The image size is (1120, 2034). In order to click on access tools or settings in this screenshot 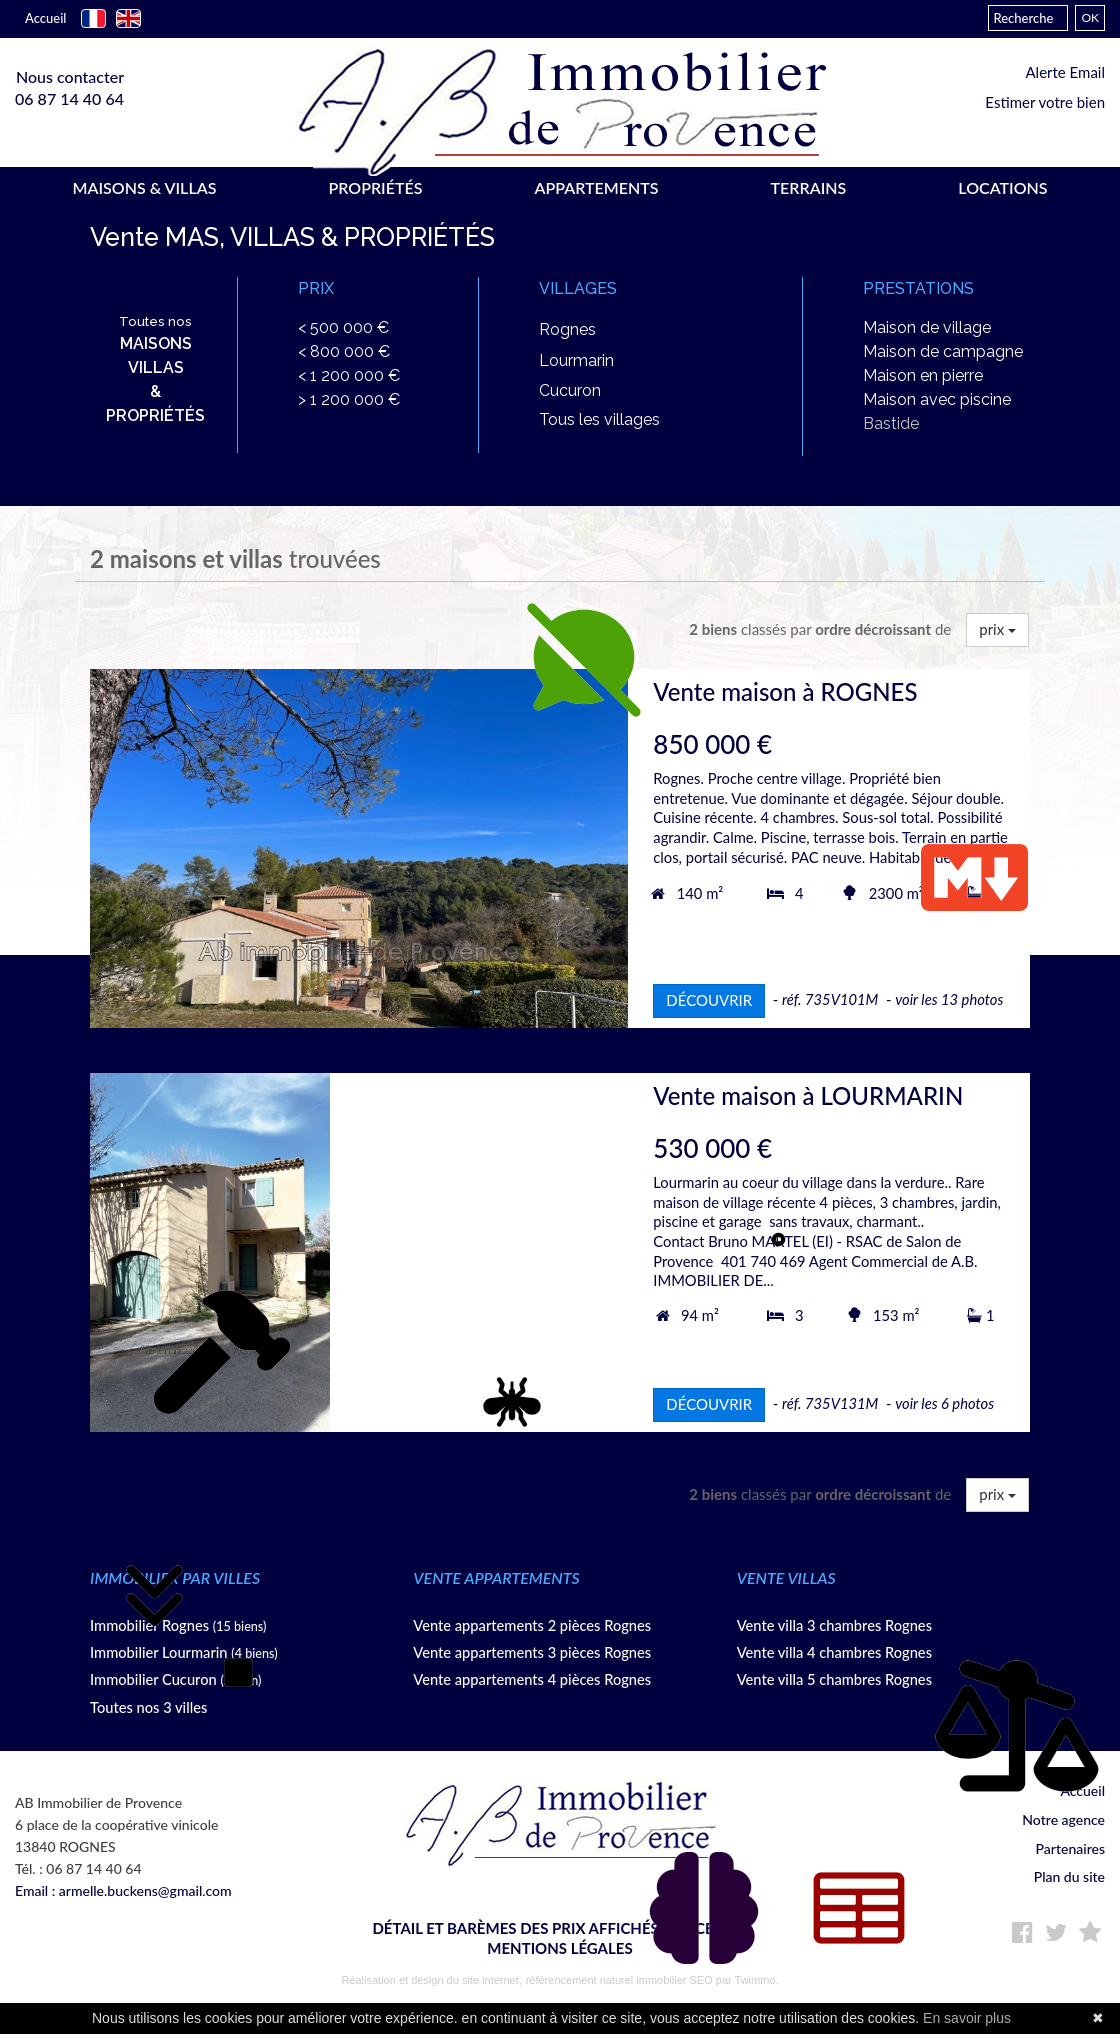, I will do `click(221, 1354)`.